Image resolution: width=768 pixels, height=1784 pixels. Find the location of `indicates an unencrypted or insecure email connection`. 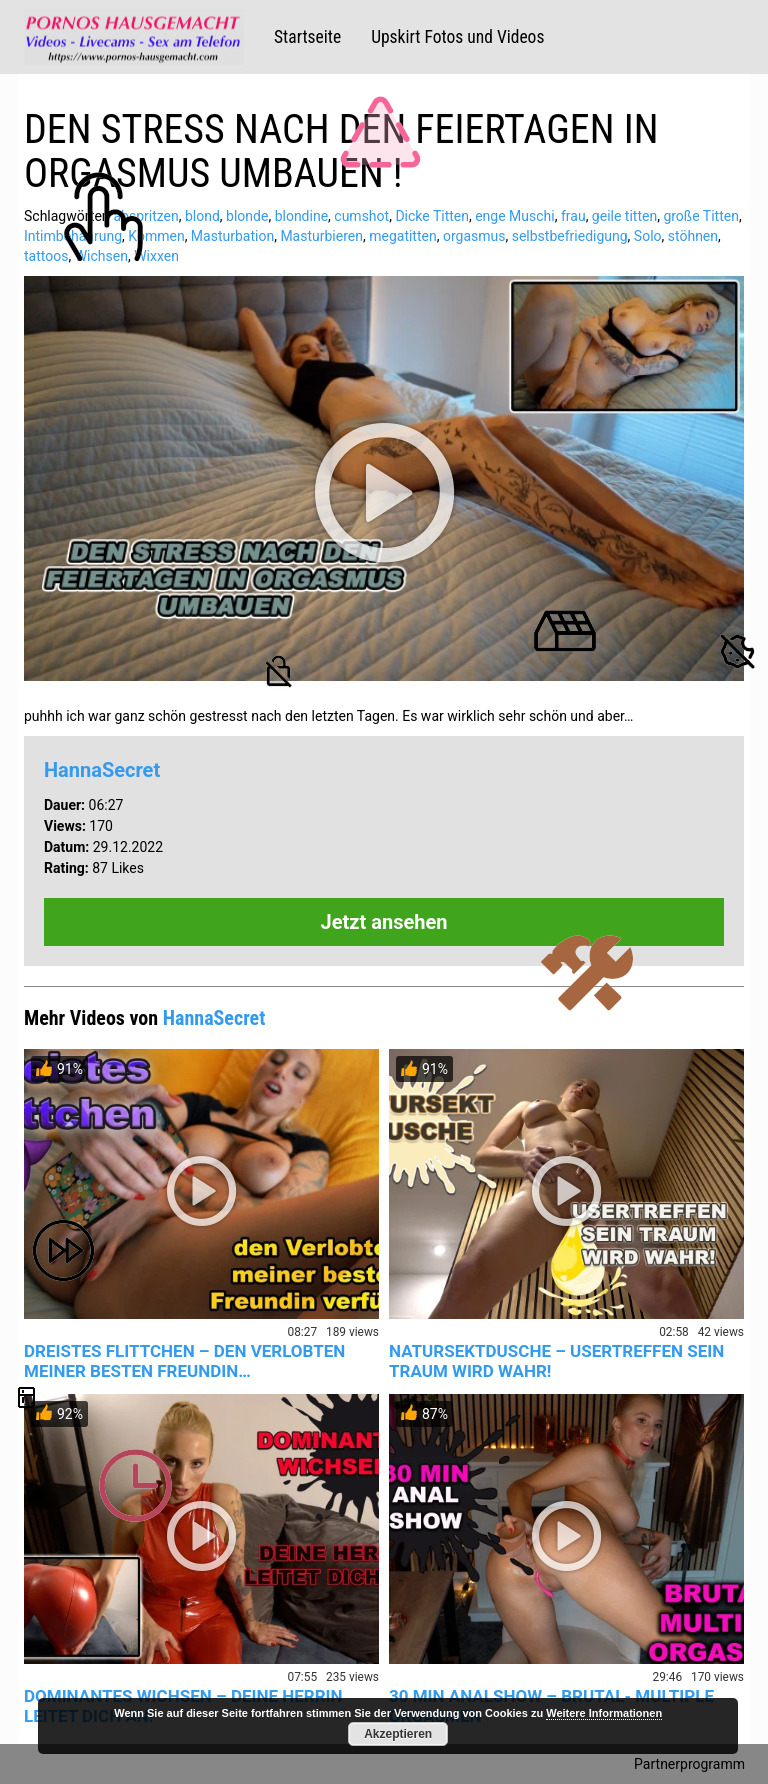

indicates an unencrypted or insecure email connection is located at coordinates (278, 671).